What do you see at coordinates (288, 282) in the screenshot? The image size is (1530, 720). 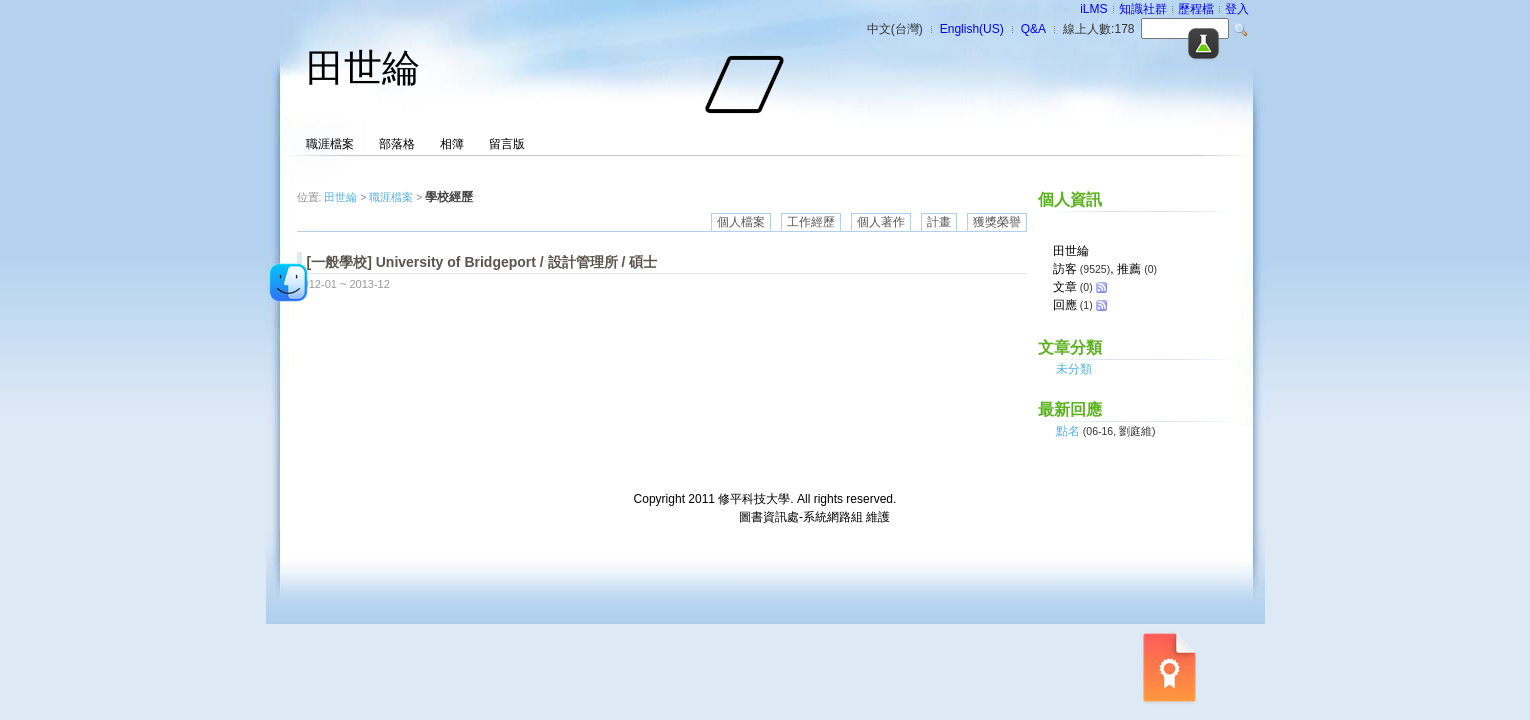 I see `open Finder to browse files and folders` at bounding box center [288, 282].